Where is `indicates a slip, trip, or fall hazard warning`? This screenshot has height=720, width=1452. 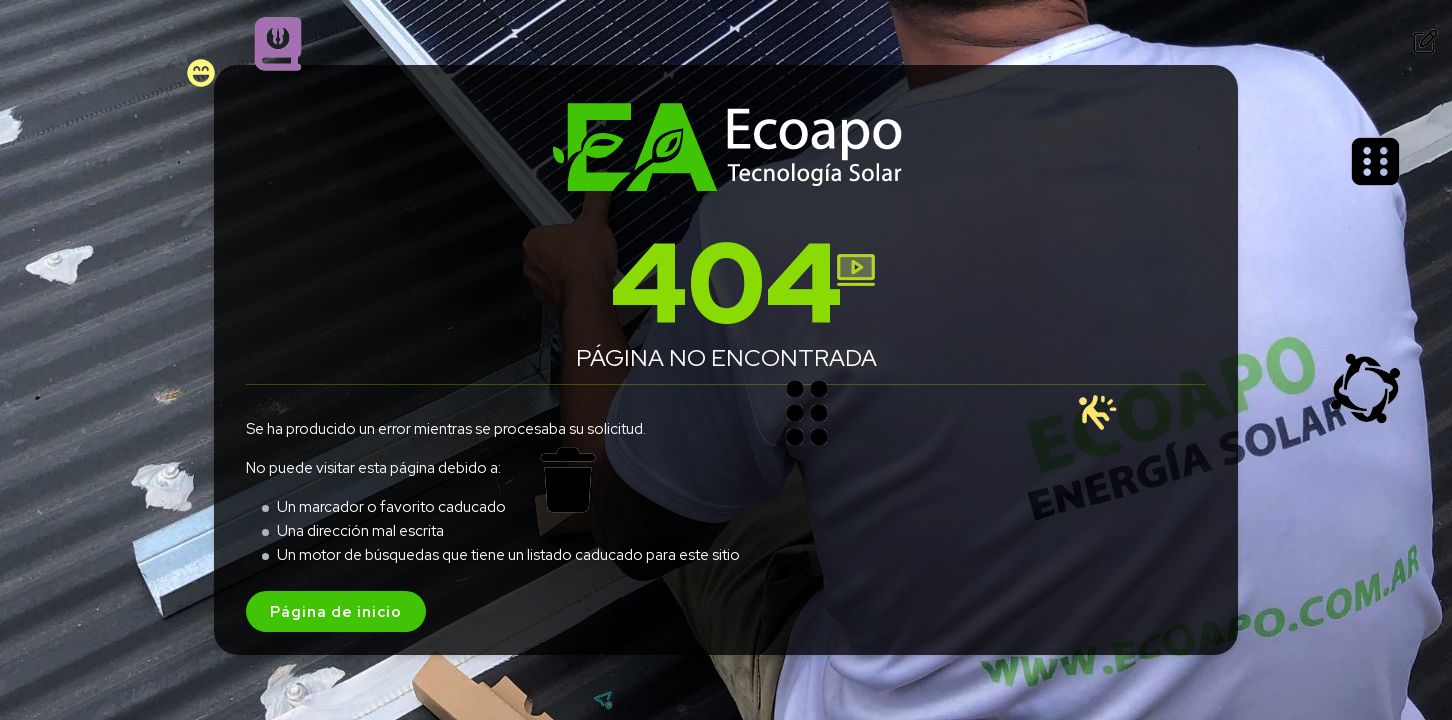 indicates a slip, trip, or fall hazard warning is located at coordinates (1097, 412).